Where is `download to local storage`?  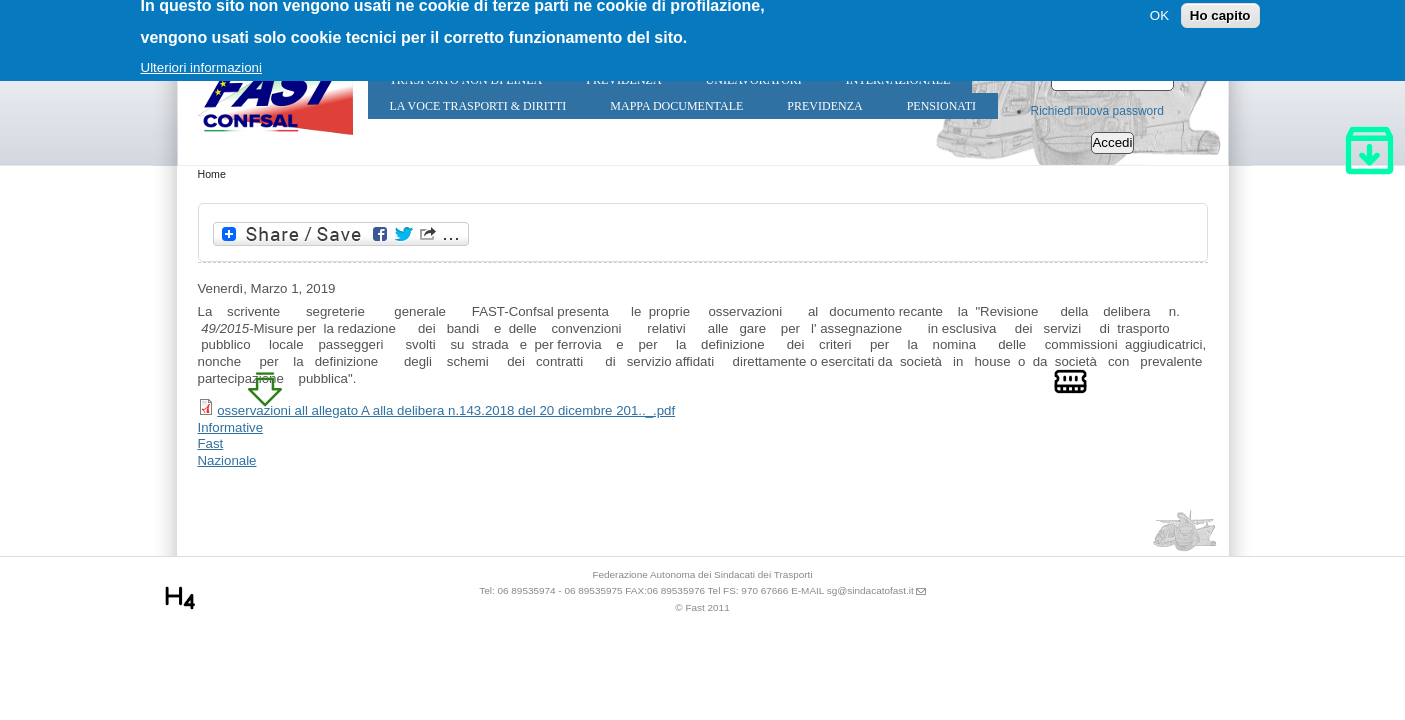 download to local storage is located at coordinates (1369, 150).